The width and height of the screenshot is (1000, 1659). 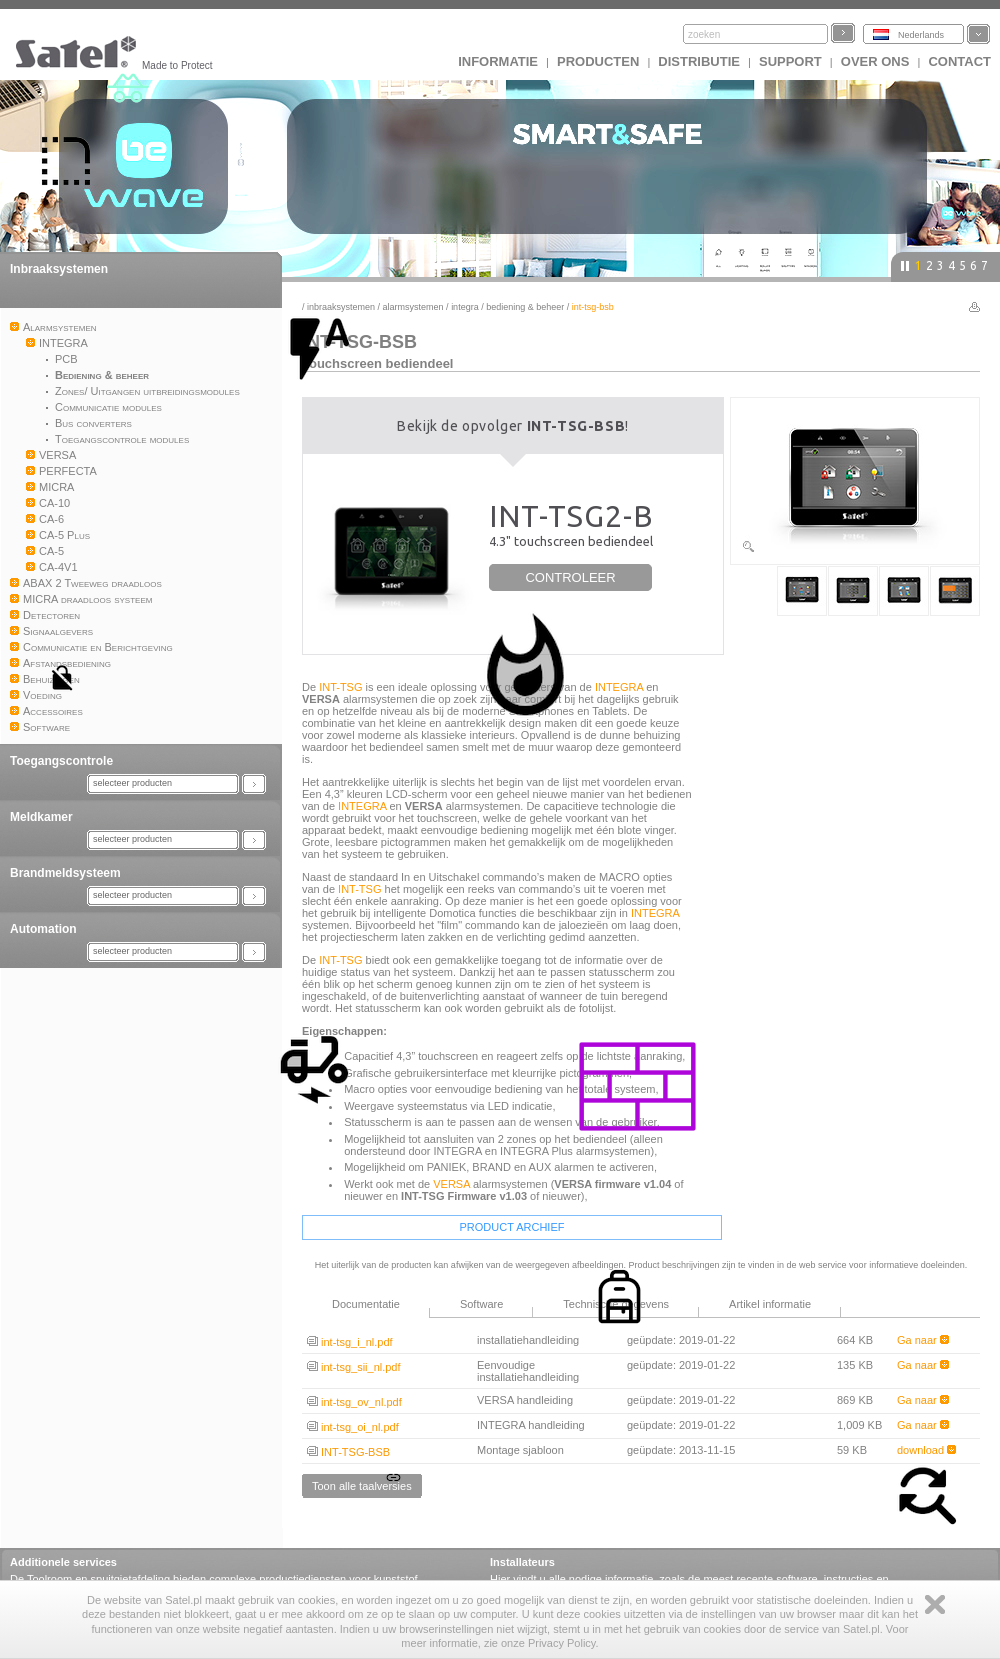 What do you see at coordinates (619, 1298) in the screenshot?
I see `access your inventory or stored items` at bounding box center [619, 1298].